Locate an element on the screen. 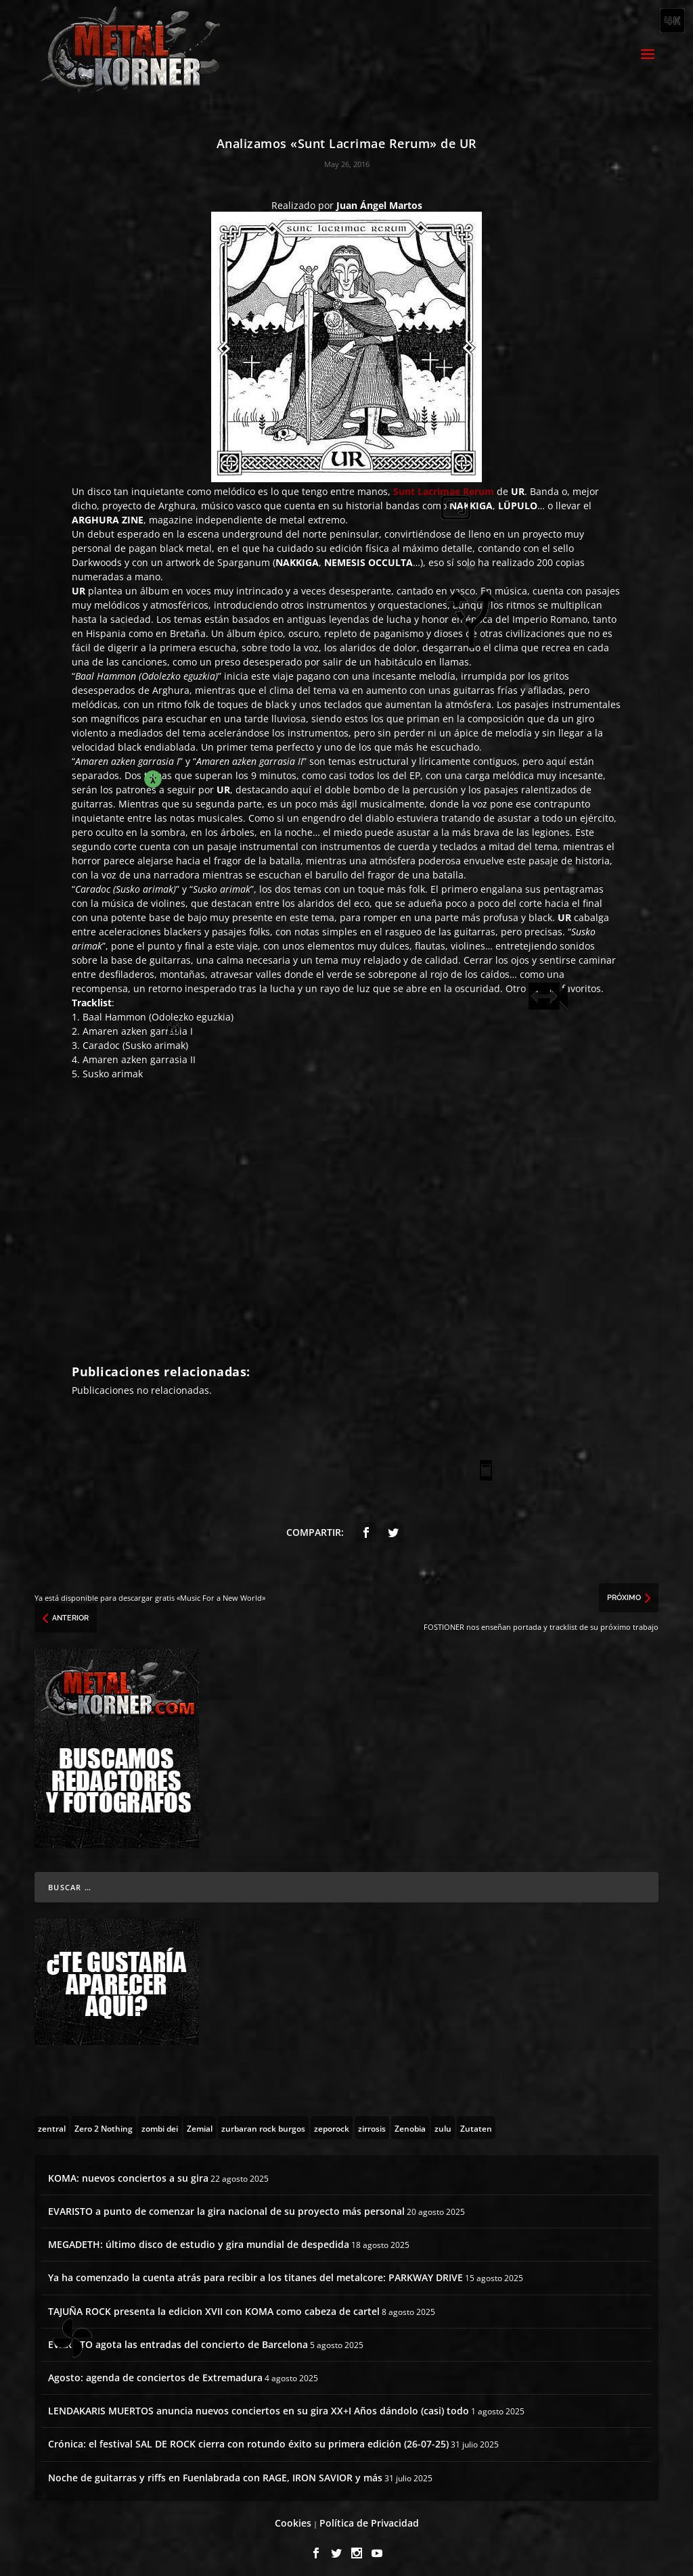 This screenshot has height=2576, width=693. switch between front and rear camera during video recording is located at coordinates (548, 996).